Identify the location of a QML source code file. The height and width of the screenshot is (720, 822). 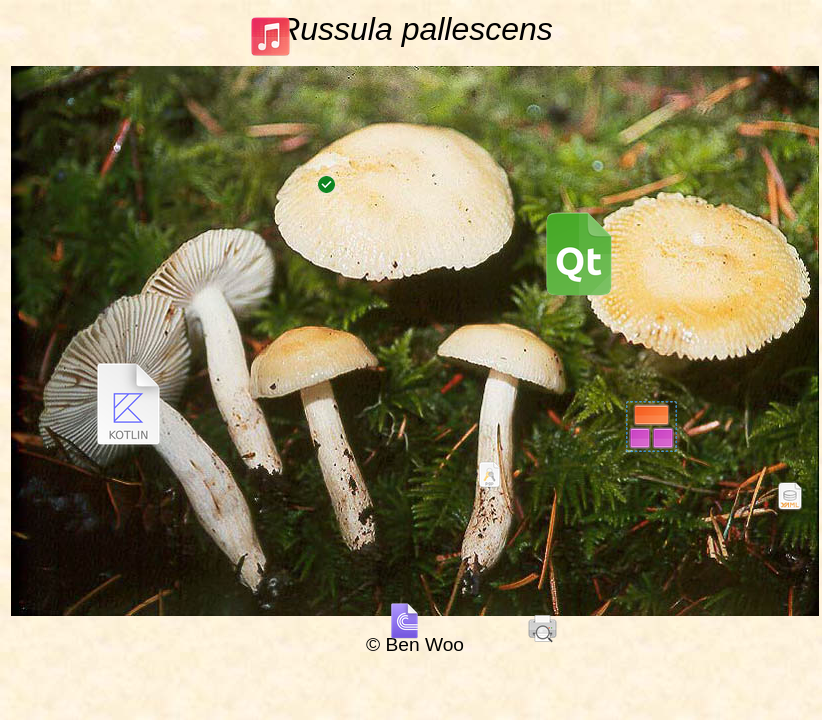
(579, 254).